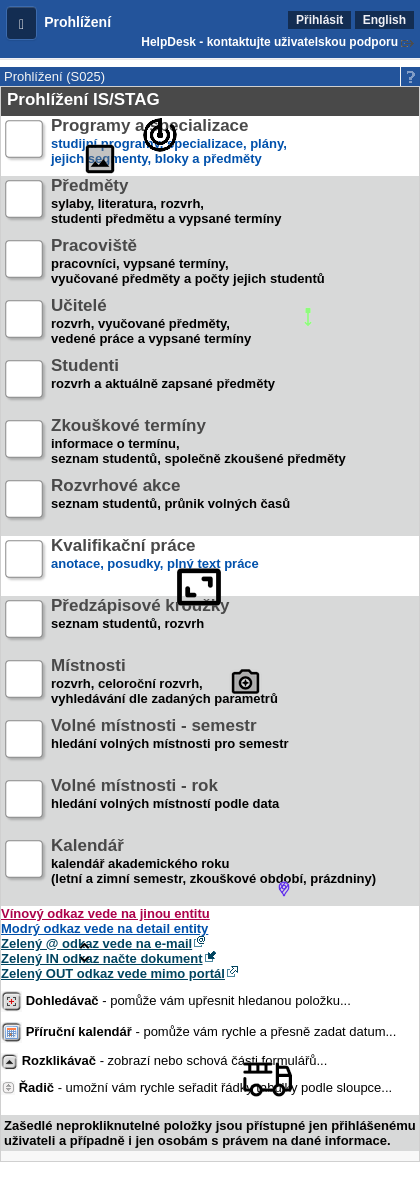 The width and height of the screenshot is (420, 1195). Describe the element at coordinates (284, 889) in the screenshot. I see `open google maps` at that location.